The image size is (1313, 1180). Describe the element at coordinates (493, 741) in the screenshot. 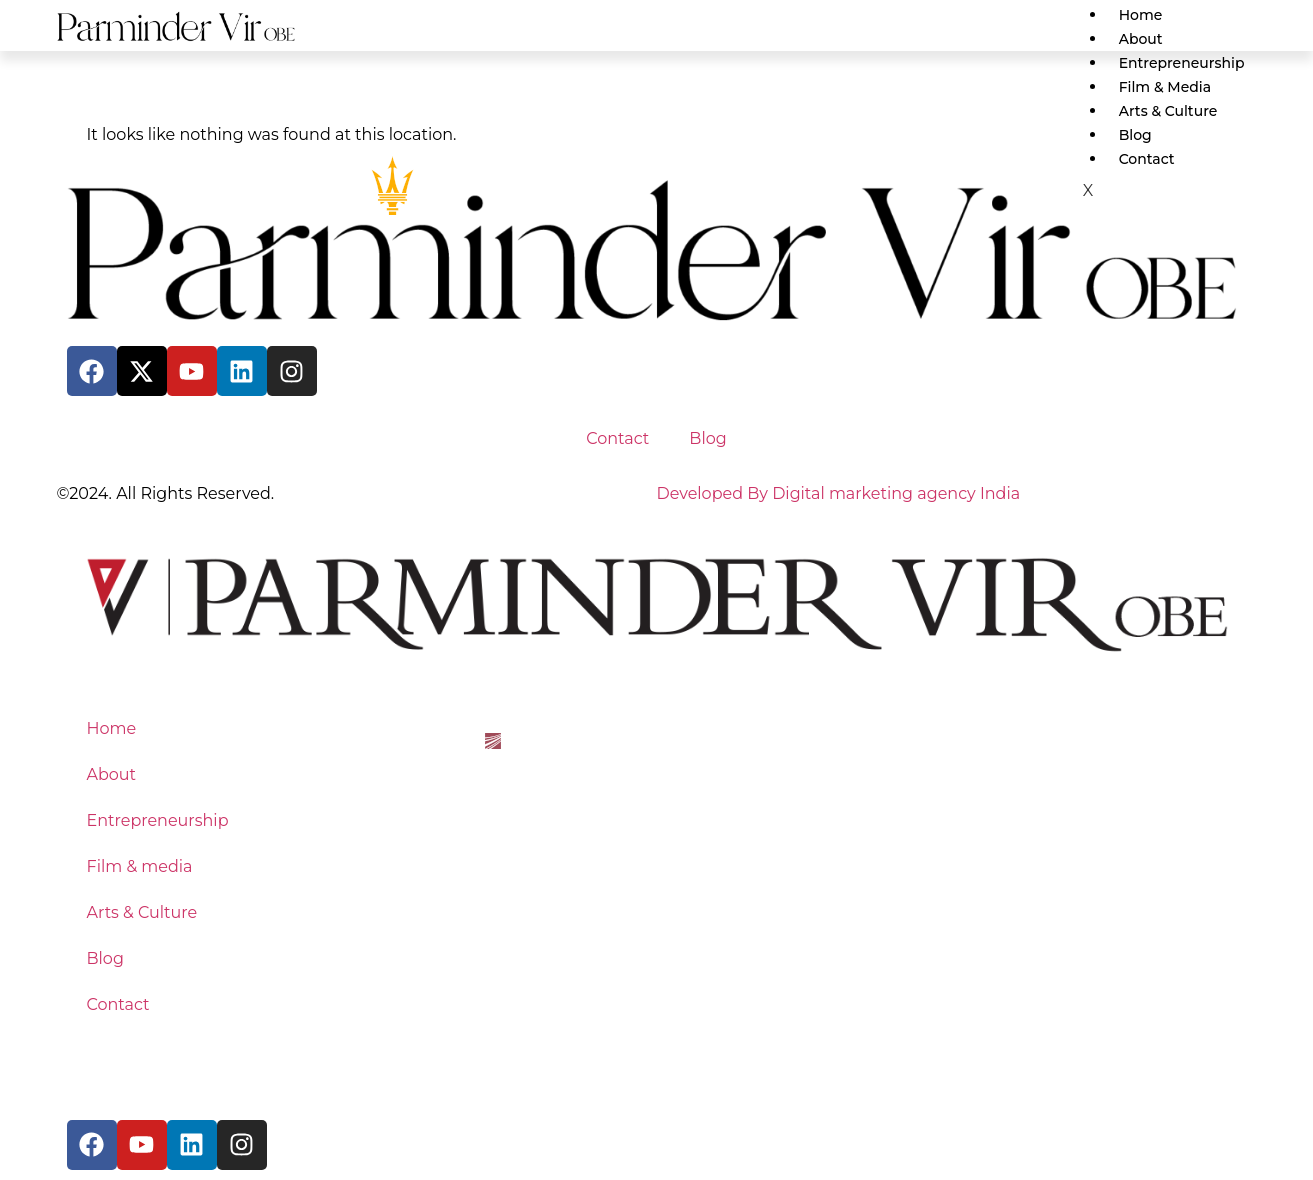

I see `Fraunhofer-Gesellschaft organization logo` at that location.